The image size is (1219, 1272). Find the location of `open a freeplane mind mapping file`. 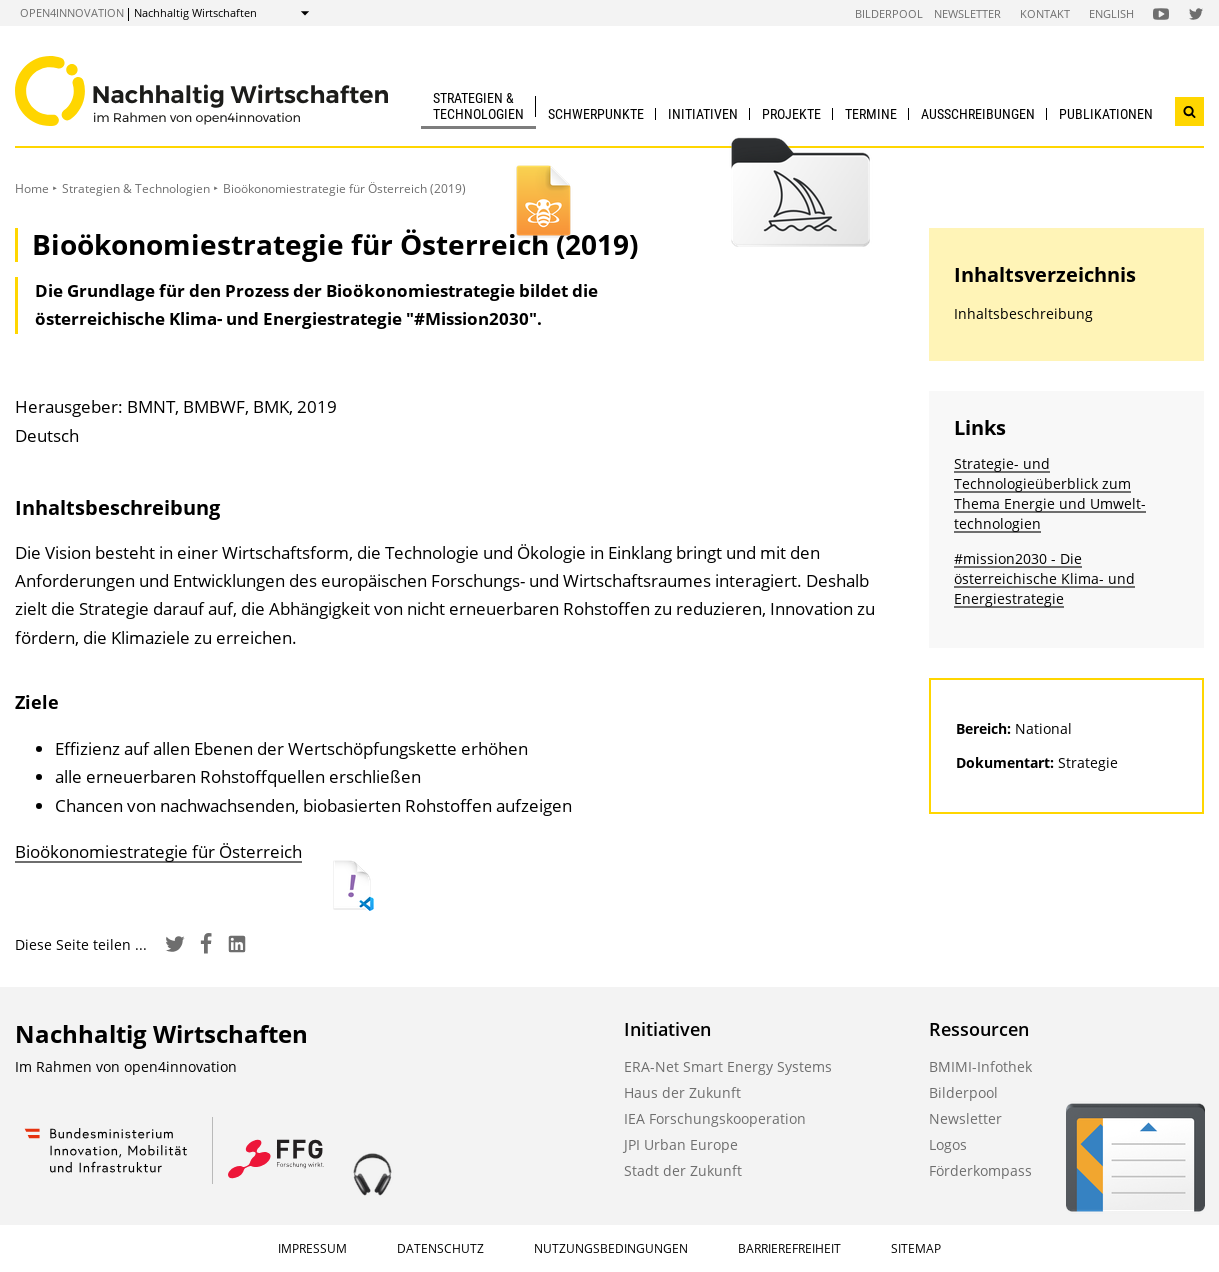

open a freeplane mind mapping file is located at coordinates (543, 200).